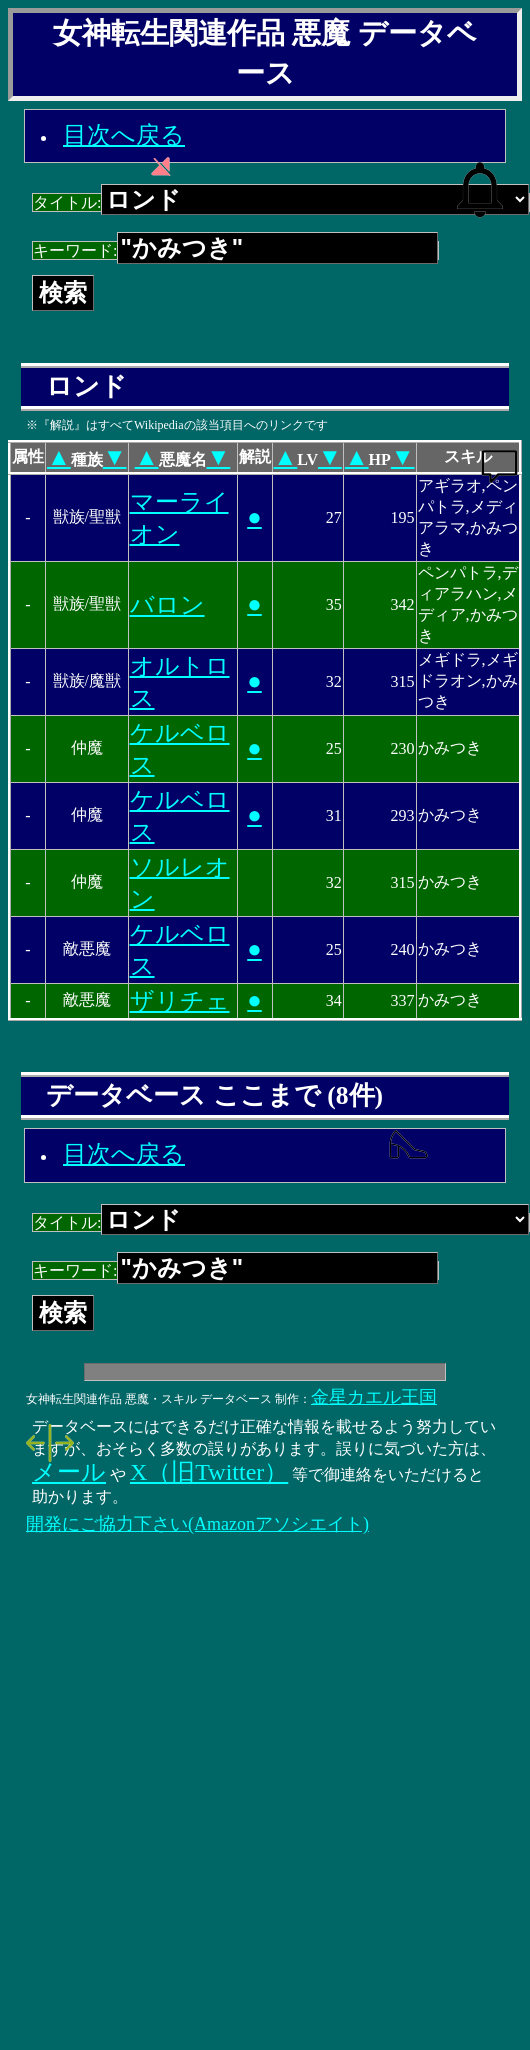 The height and width of the screenshot is (2050, 530). I want to click on browse women's footwear or shoes, so click(406, 1145).